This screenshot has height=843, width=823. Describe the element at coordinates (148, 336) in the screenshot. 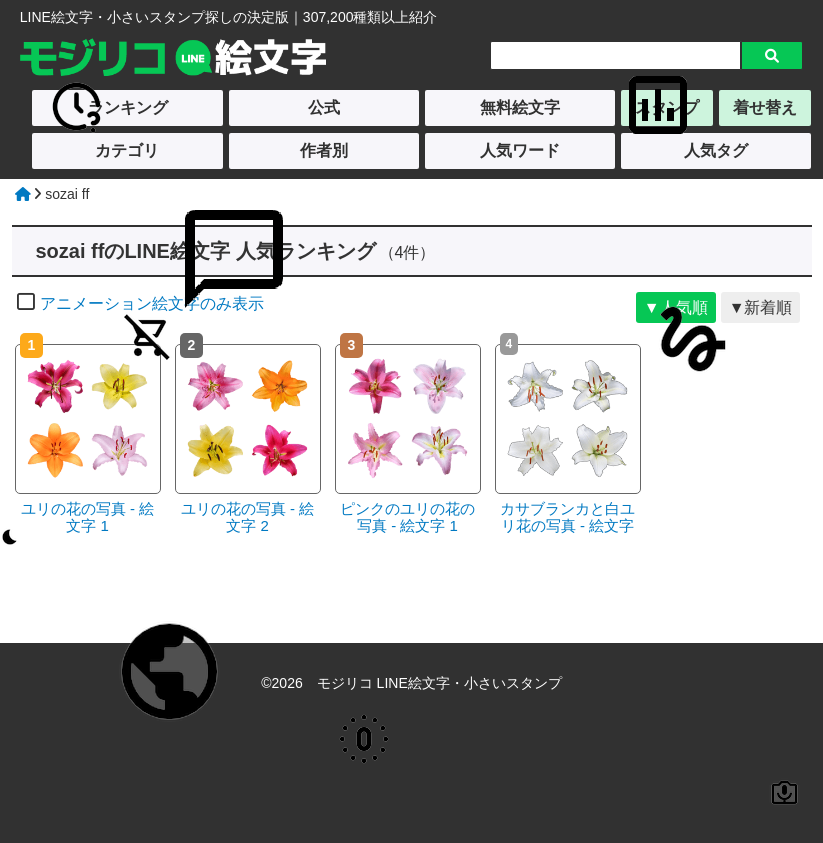

I see `remove item from shopping cart` at that location.